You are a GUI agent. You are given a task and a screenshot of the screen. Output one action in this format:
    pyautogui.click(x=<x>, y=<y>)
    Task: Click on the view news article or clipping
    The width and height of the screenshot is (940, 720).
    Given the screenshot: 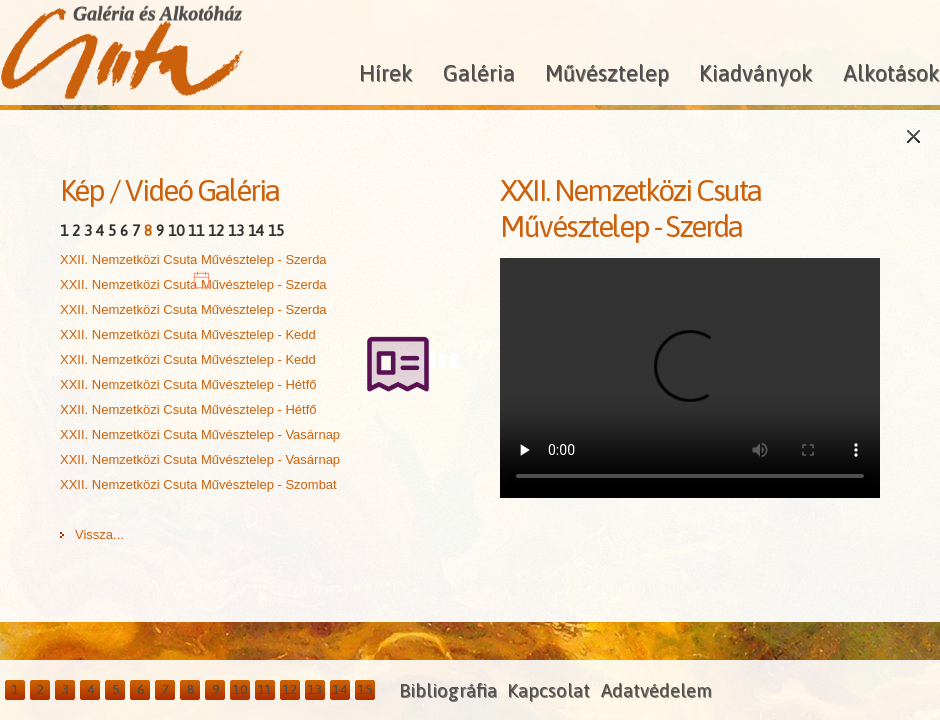 What is the action you would take?
    pyautogui.click(x=398, y=363)
    